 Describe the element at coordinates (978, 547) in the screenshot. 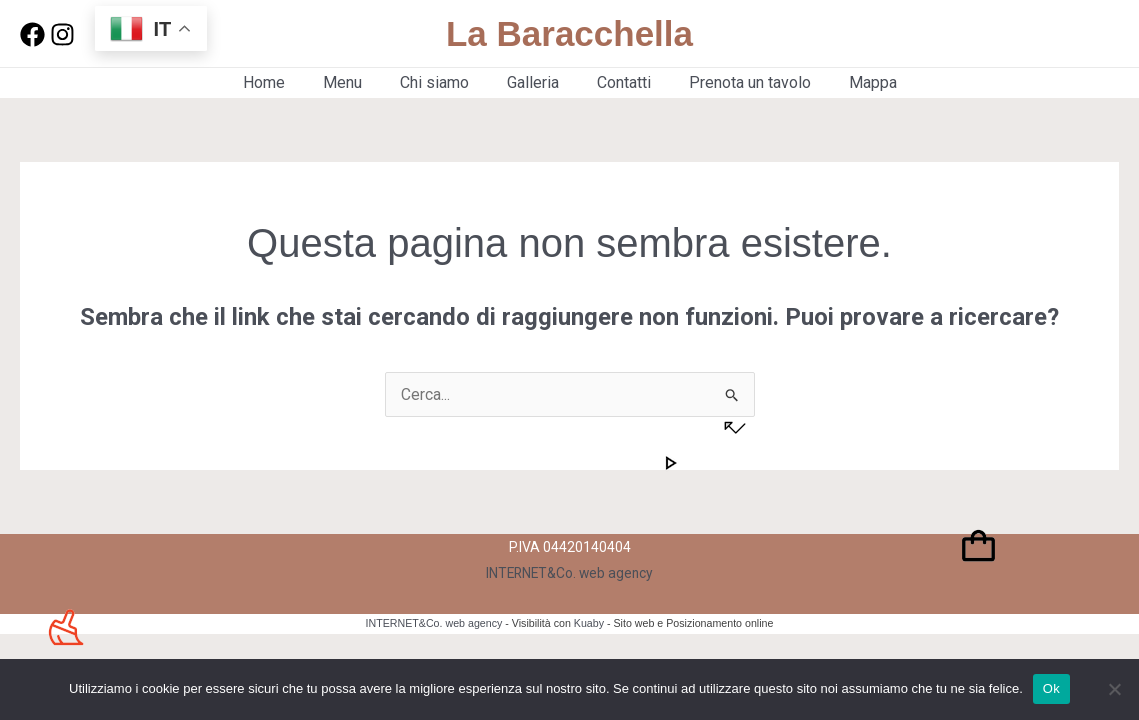

I see `view your shopping bag` at that location.